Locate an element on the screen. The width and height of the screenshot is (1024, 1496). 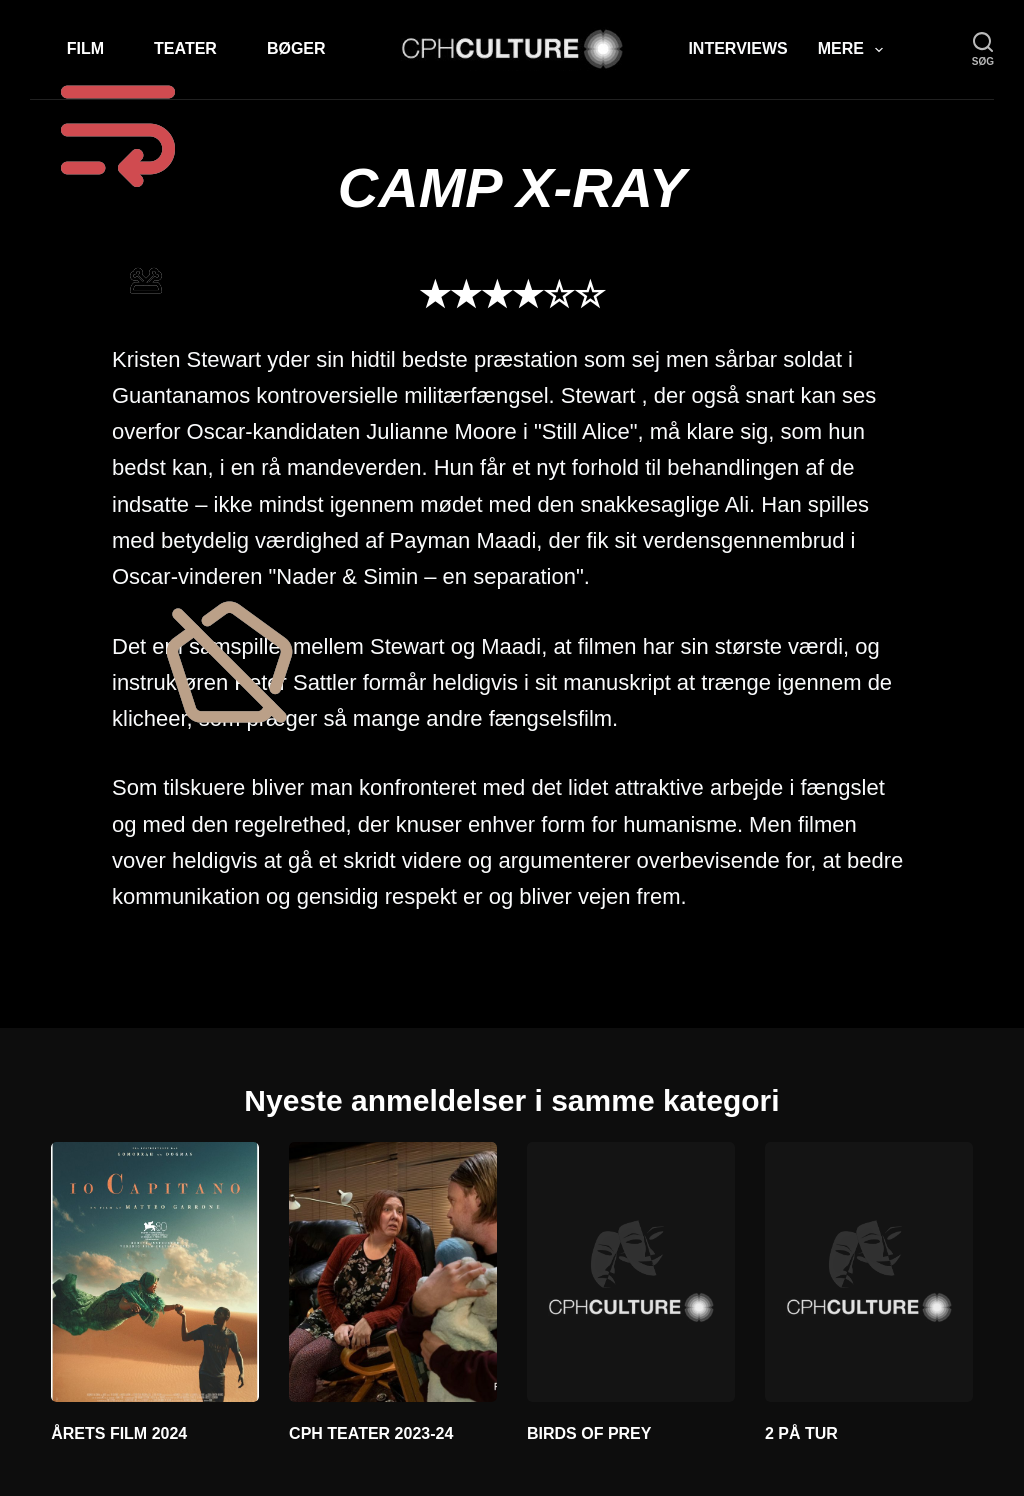
indicates pentagon shape is disabled or unavailable is located at coordinates (229, 665).